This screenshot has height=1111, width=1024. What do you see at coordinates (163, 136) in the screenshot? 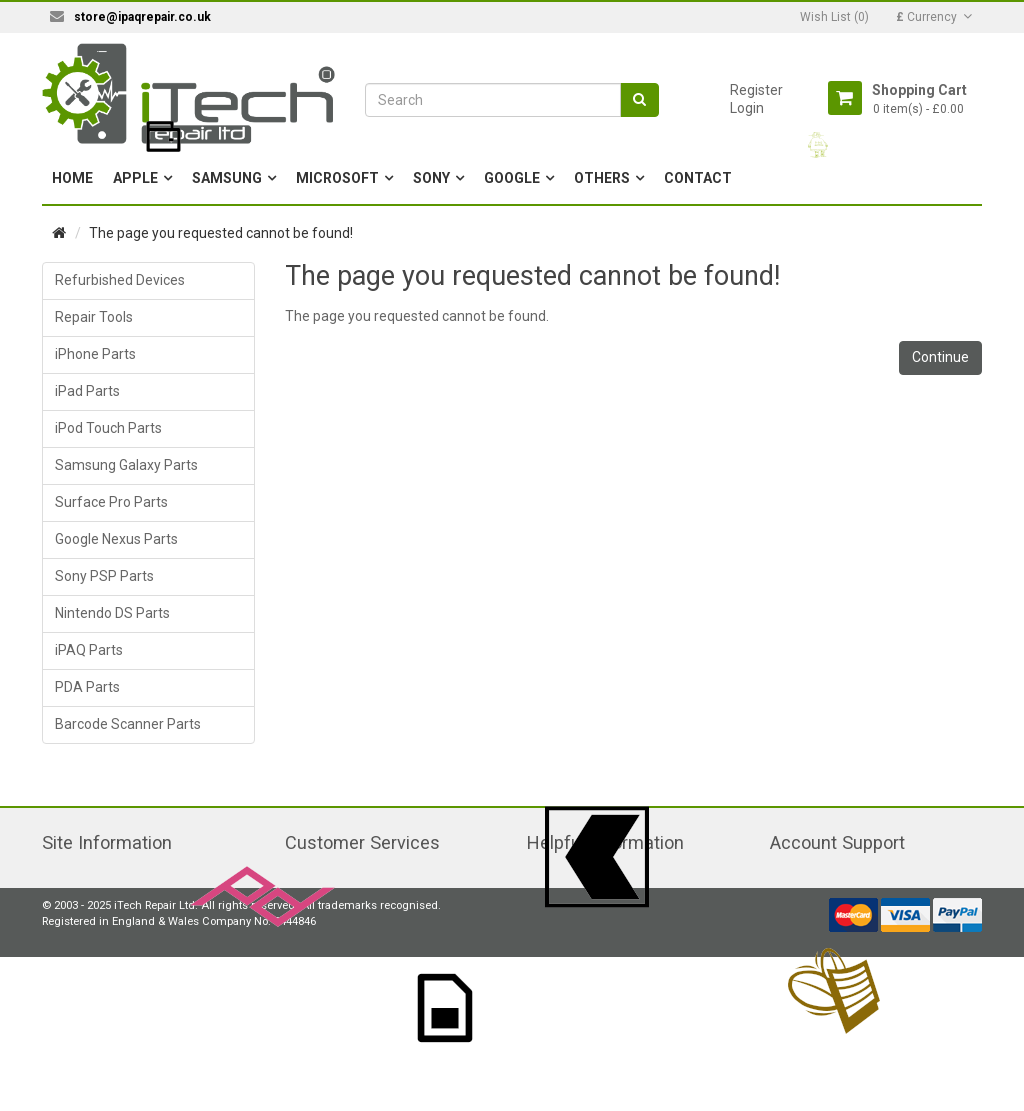
I see `access your wallet or payment methods` at bounding box center [163, 136].